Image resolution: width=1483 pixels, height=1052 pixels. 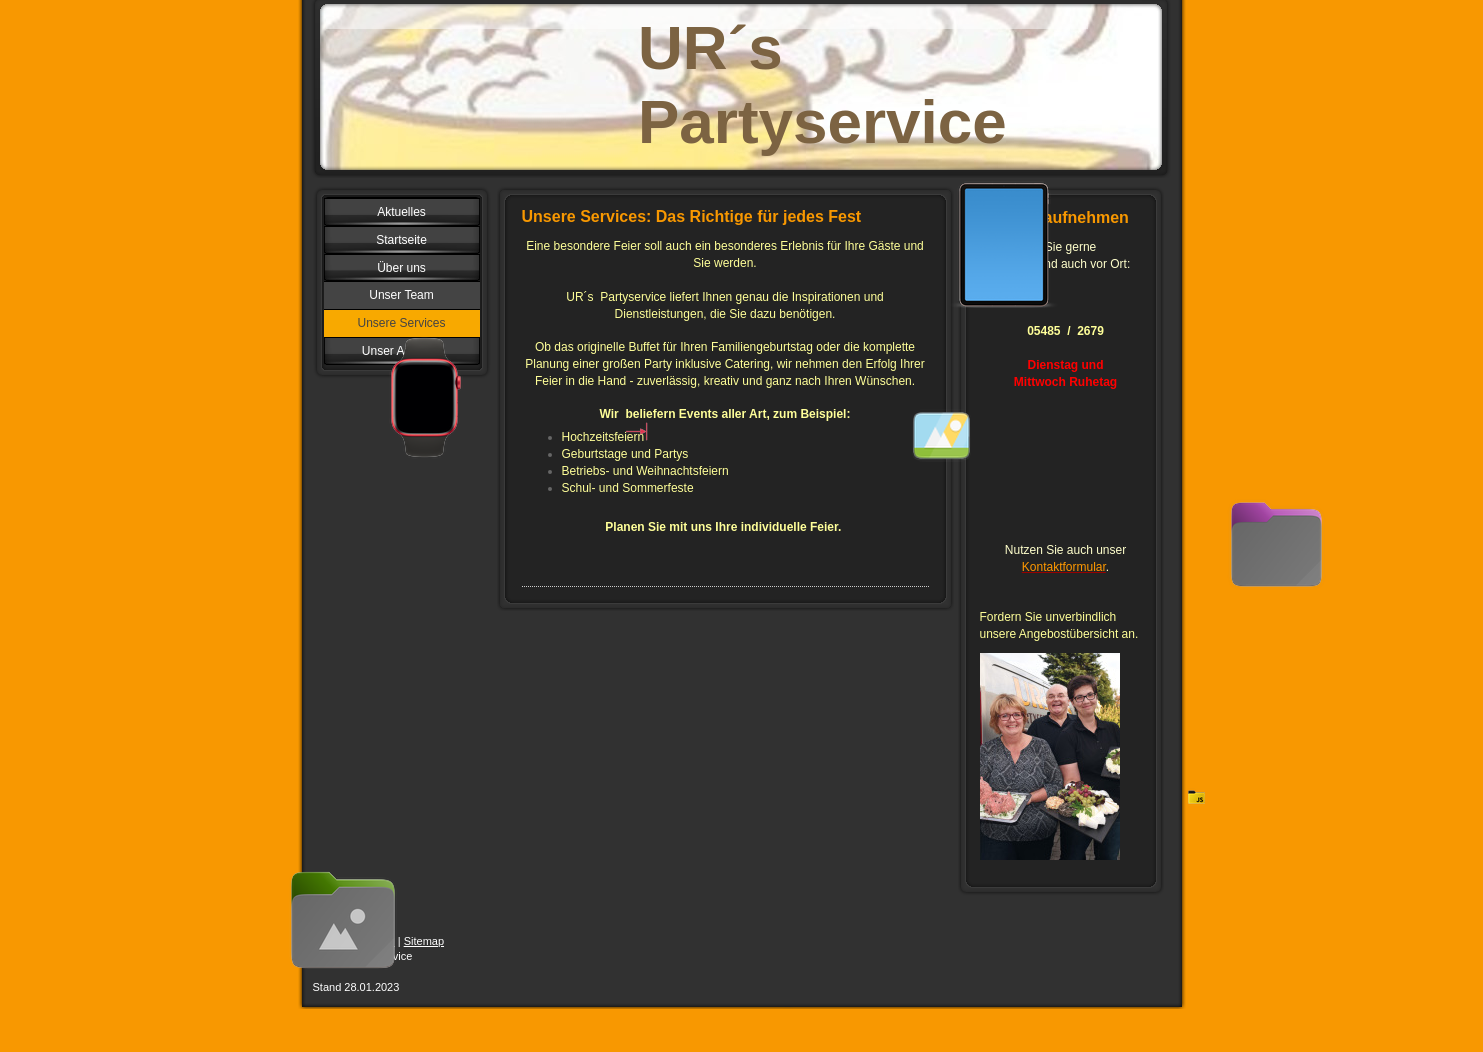 I want to click on open the photos app, so click(x=941, y=435).